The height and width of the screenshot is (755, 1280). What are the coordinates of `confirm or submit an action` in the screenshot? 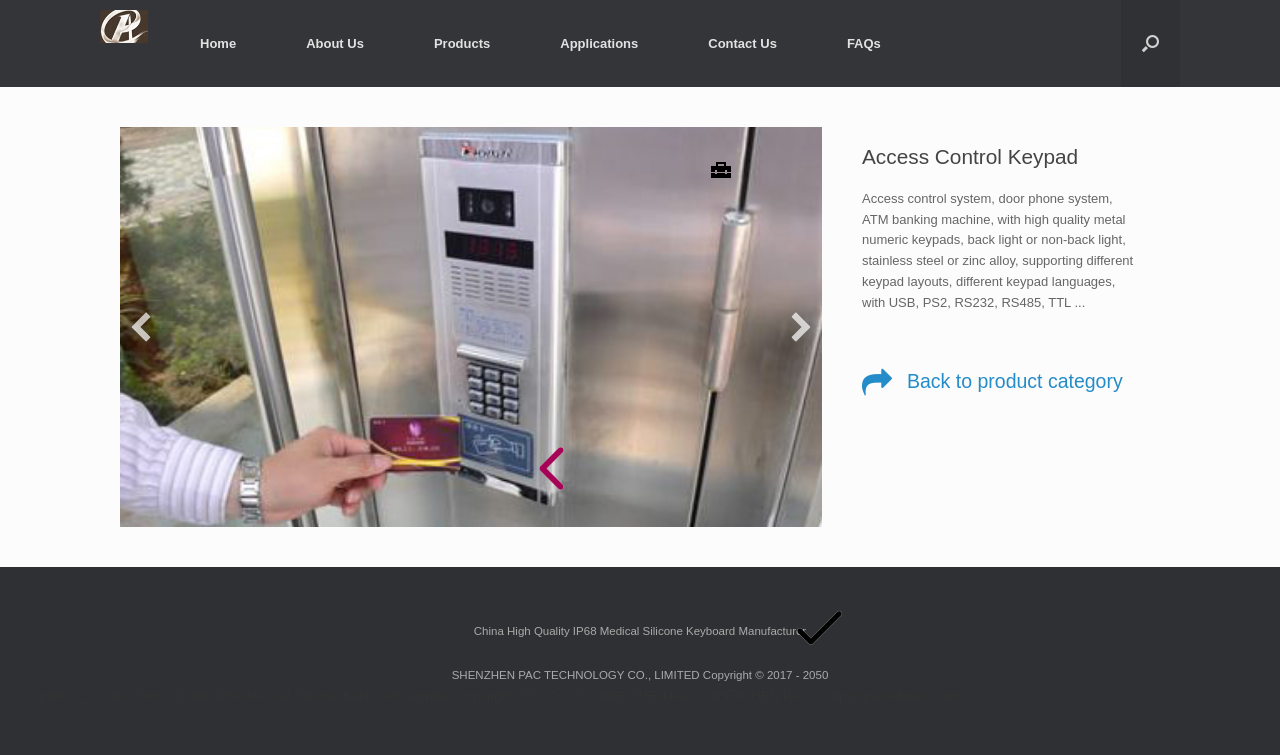 It's located at (819, 627).